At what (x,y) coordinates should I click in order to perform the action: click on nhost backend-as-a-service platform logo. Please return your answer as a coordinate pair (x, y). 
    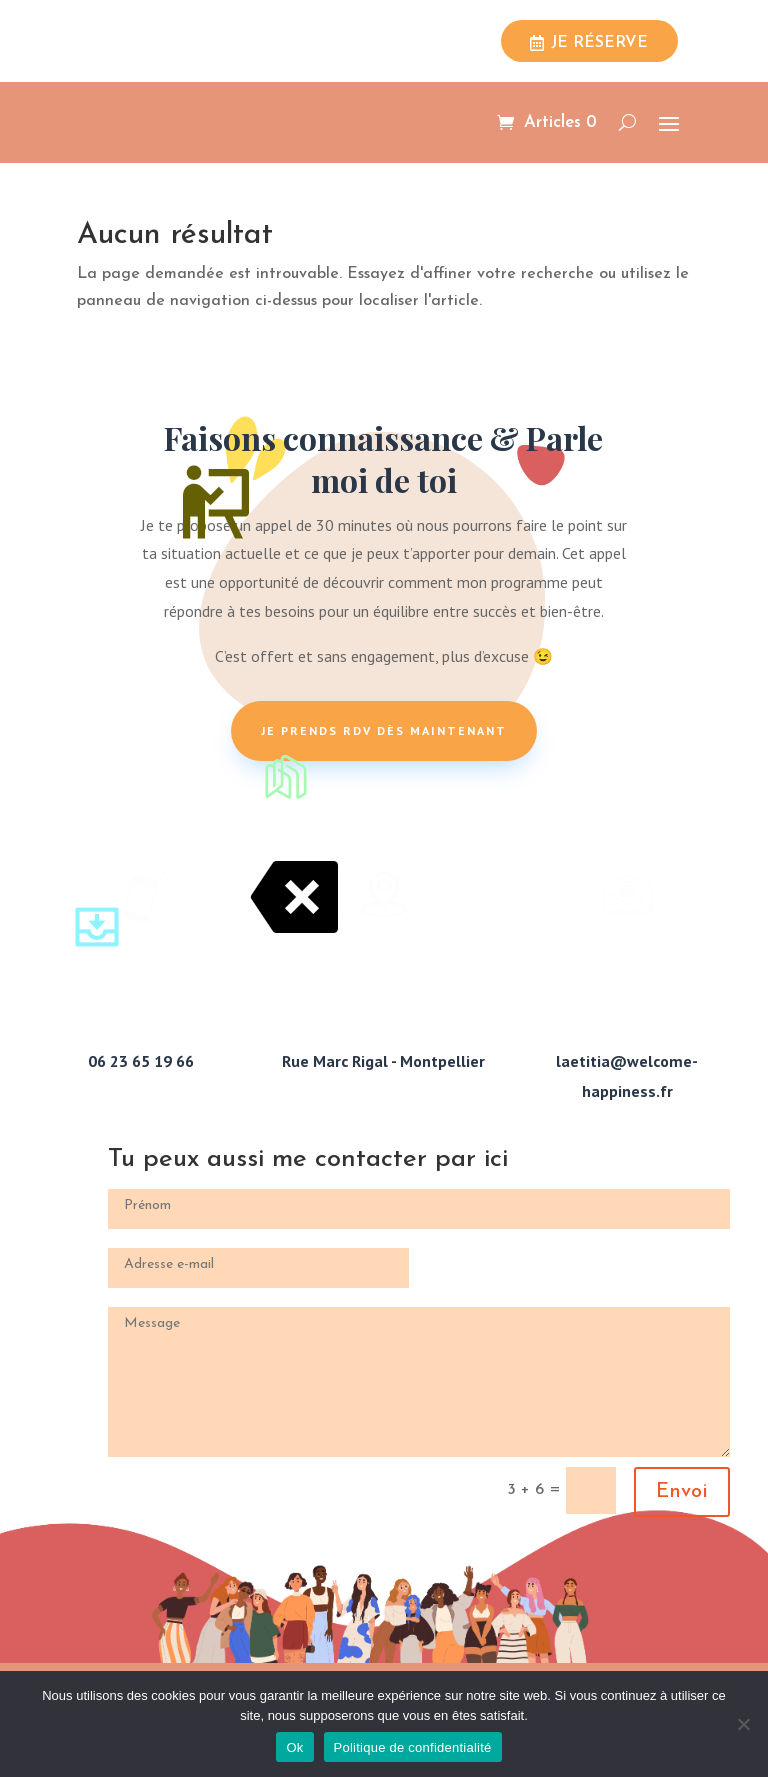
    Looking at the image, I should click on (286, 777).